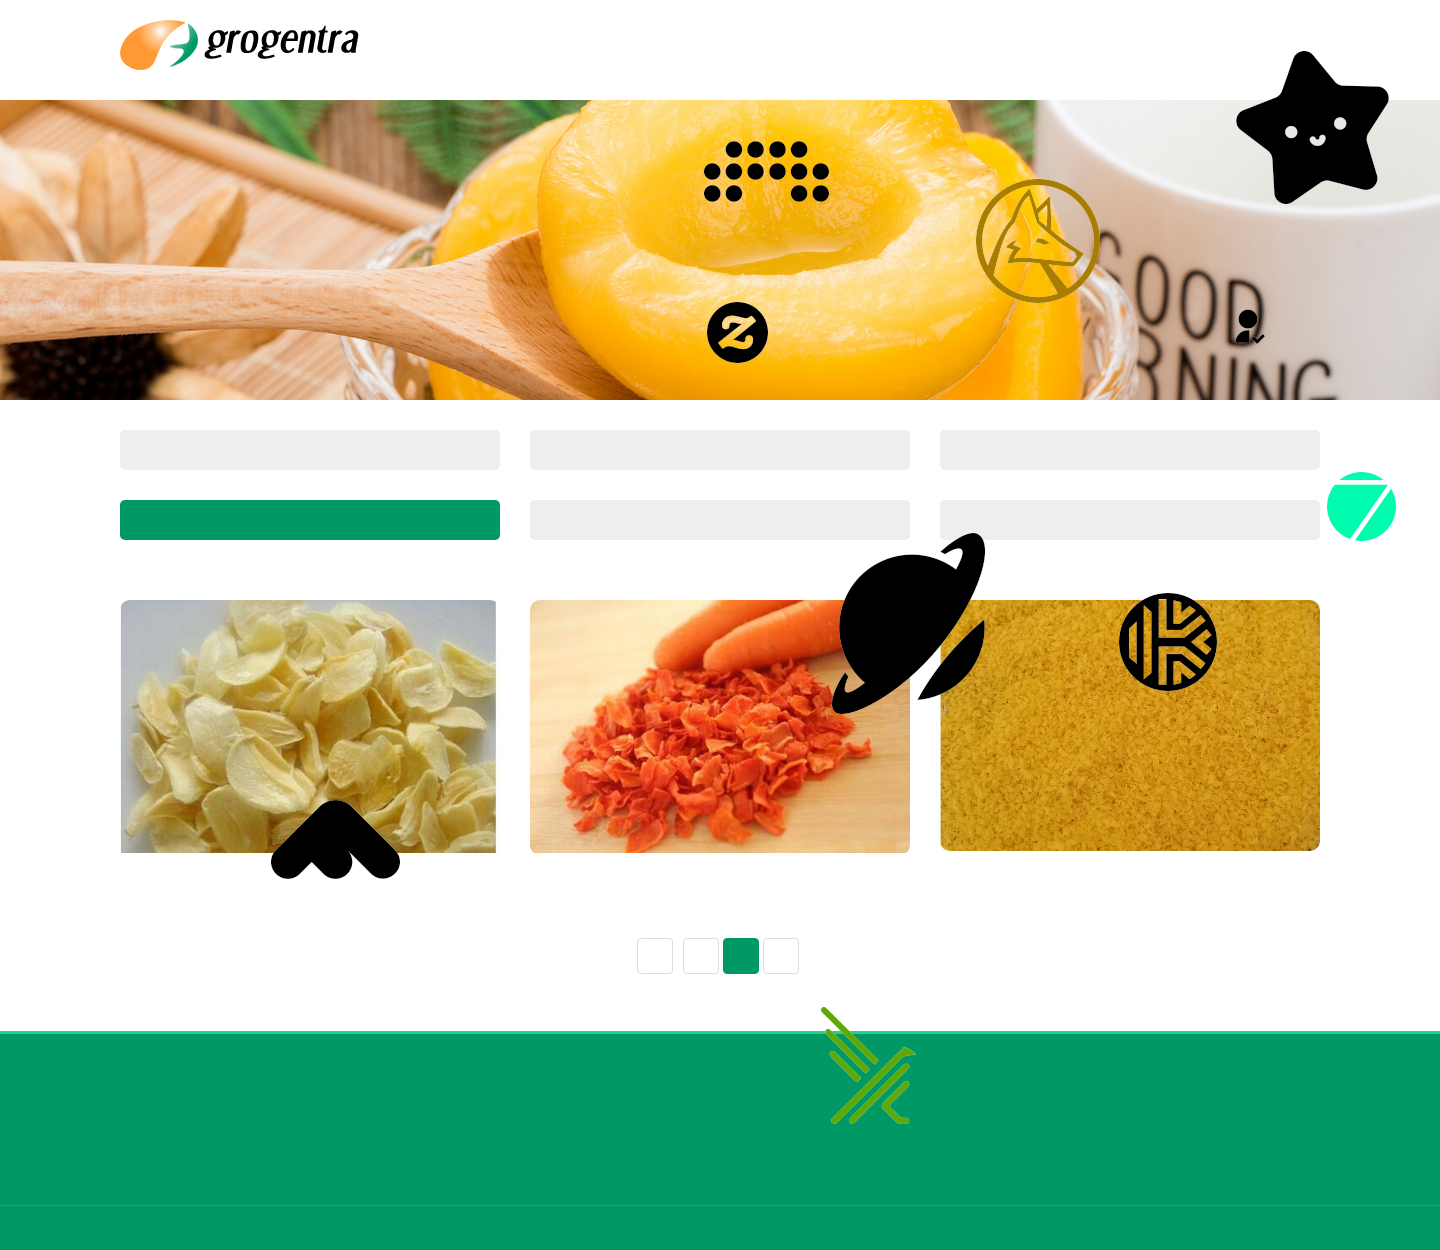 This screenshot has height=1250, width=1440. What do you see at coordinates (1168, 642) in the screenshot?
I see `open keeper password manager` at bounding box center [1168, 642].